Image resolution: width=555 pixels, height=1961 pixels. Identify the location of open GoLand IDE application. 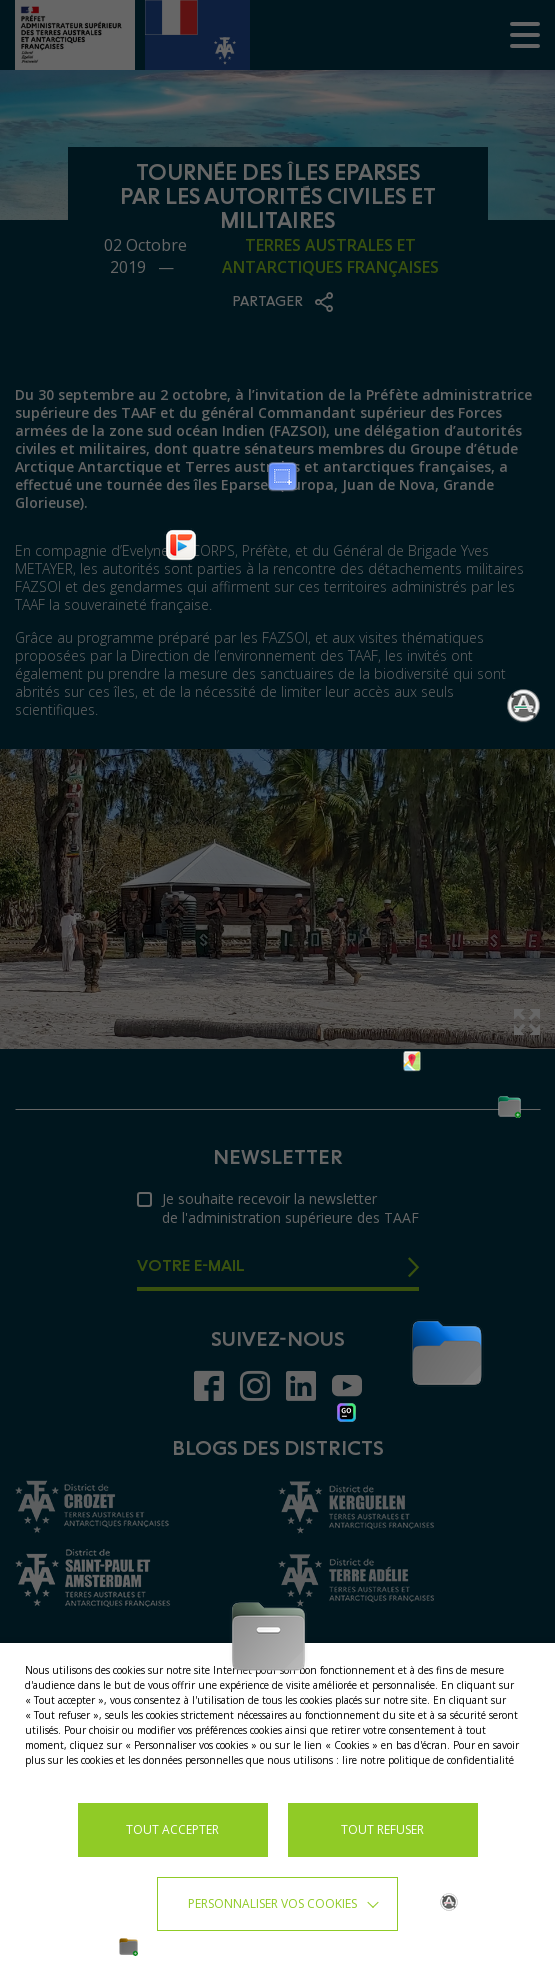
(346, 1412).